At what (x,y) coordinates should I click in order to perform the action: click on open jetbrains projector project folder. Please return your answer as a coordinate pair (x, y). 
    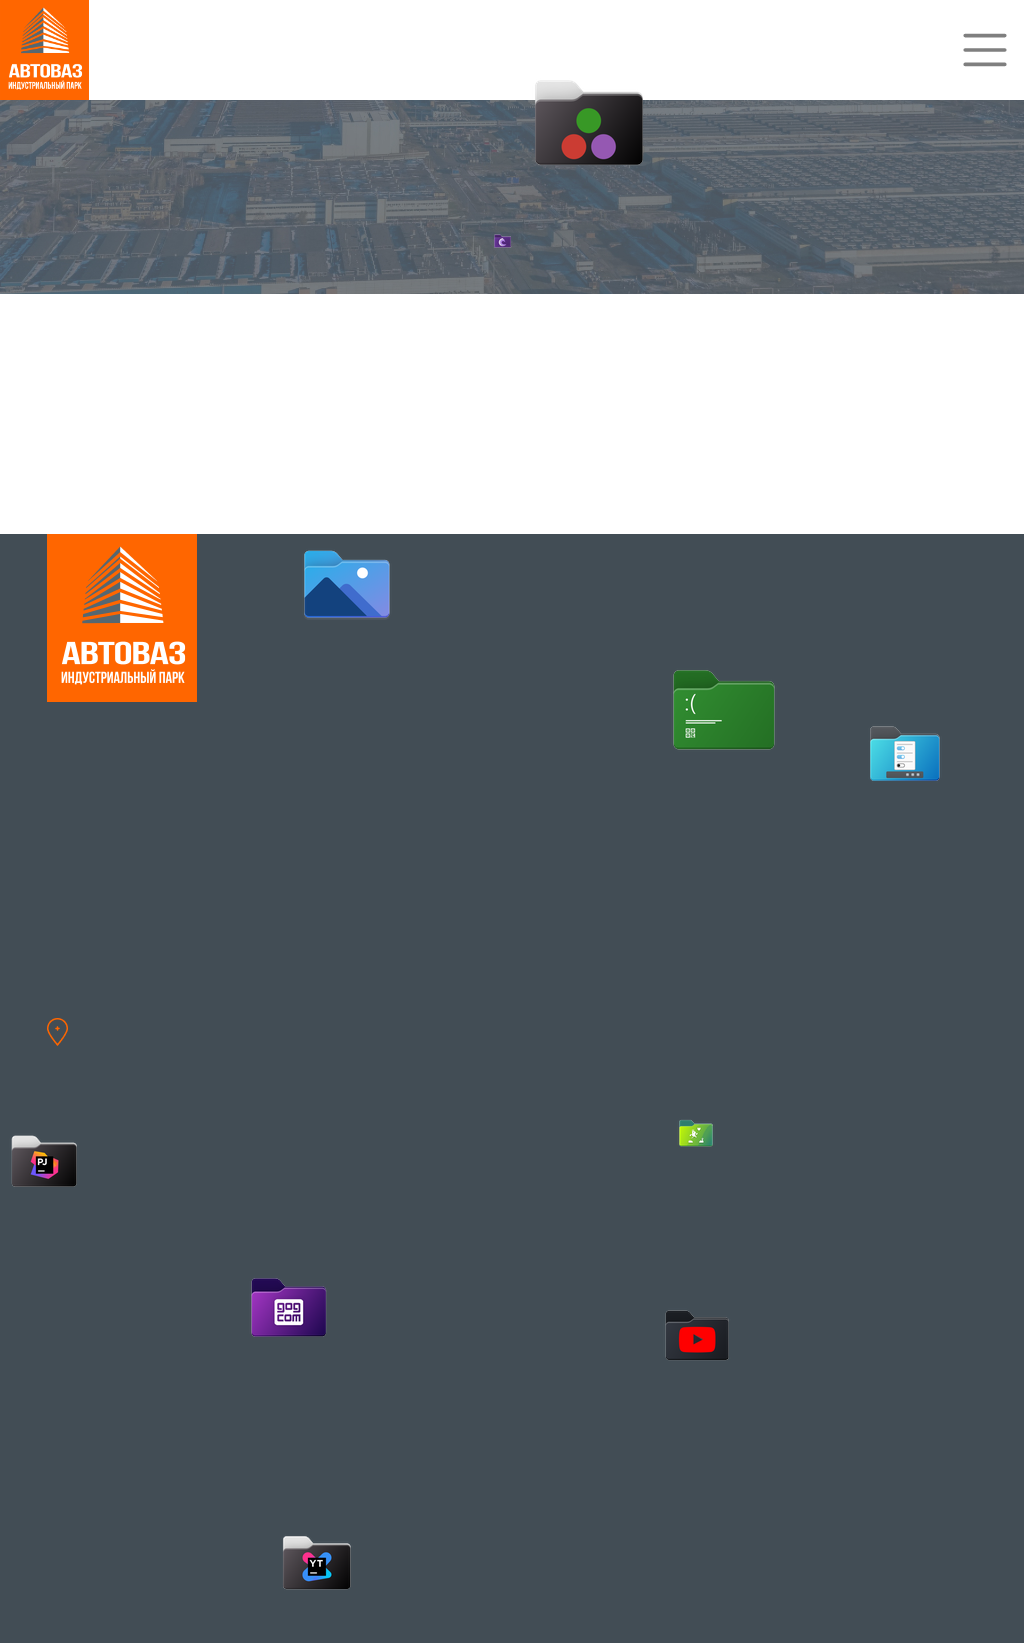
    Looking at the image, I should click on (44, 1163).